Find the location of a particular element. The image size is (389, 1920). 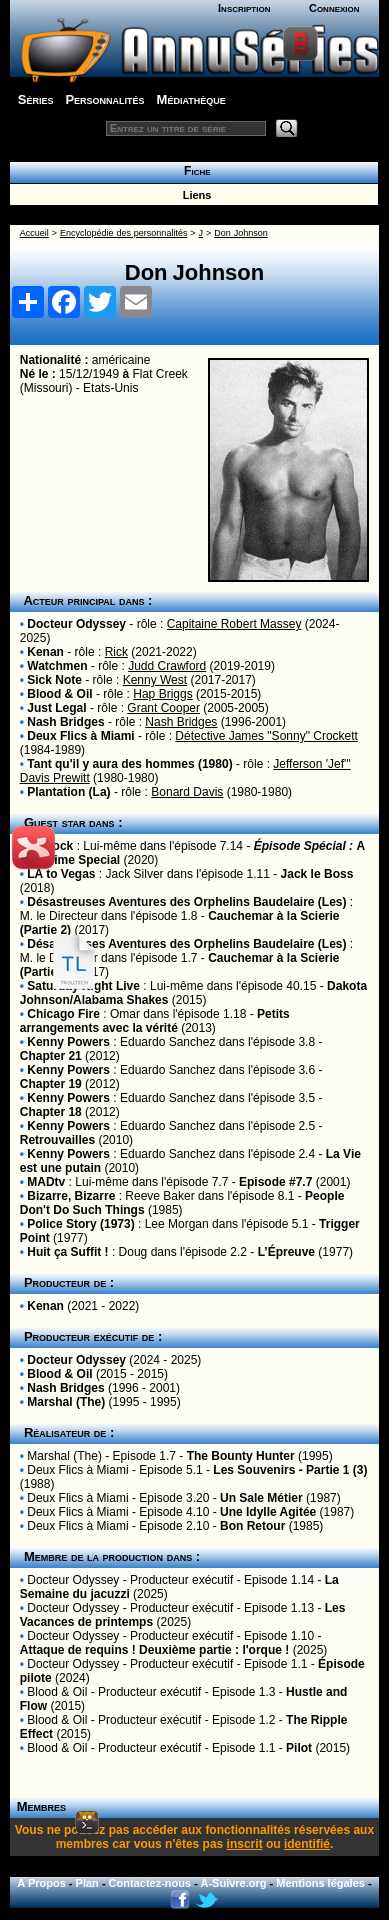

a Qt Linguist translation file is located at coordinates (74, 963).